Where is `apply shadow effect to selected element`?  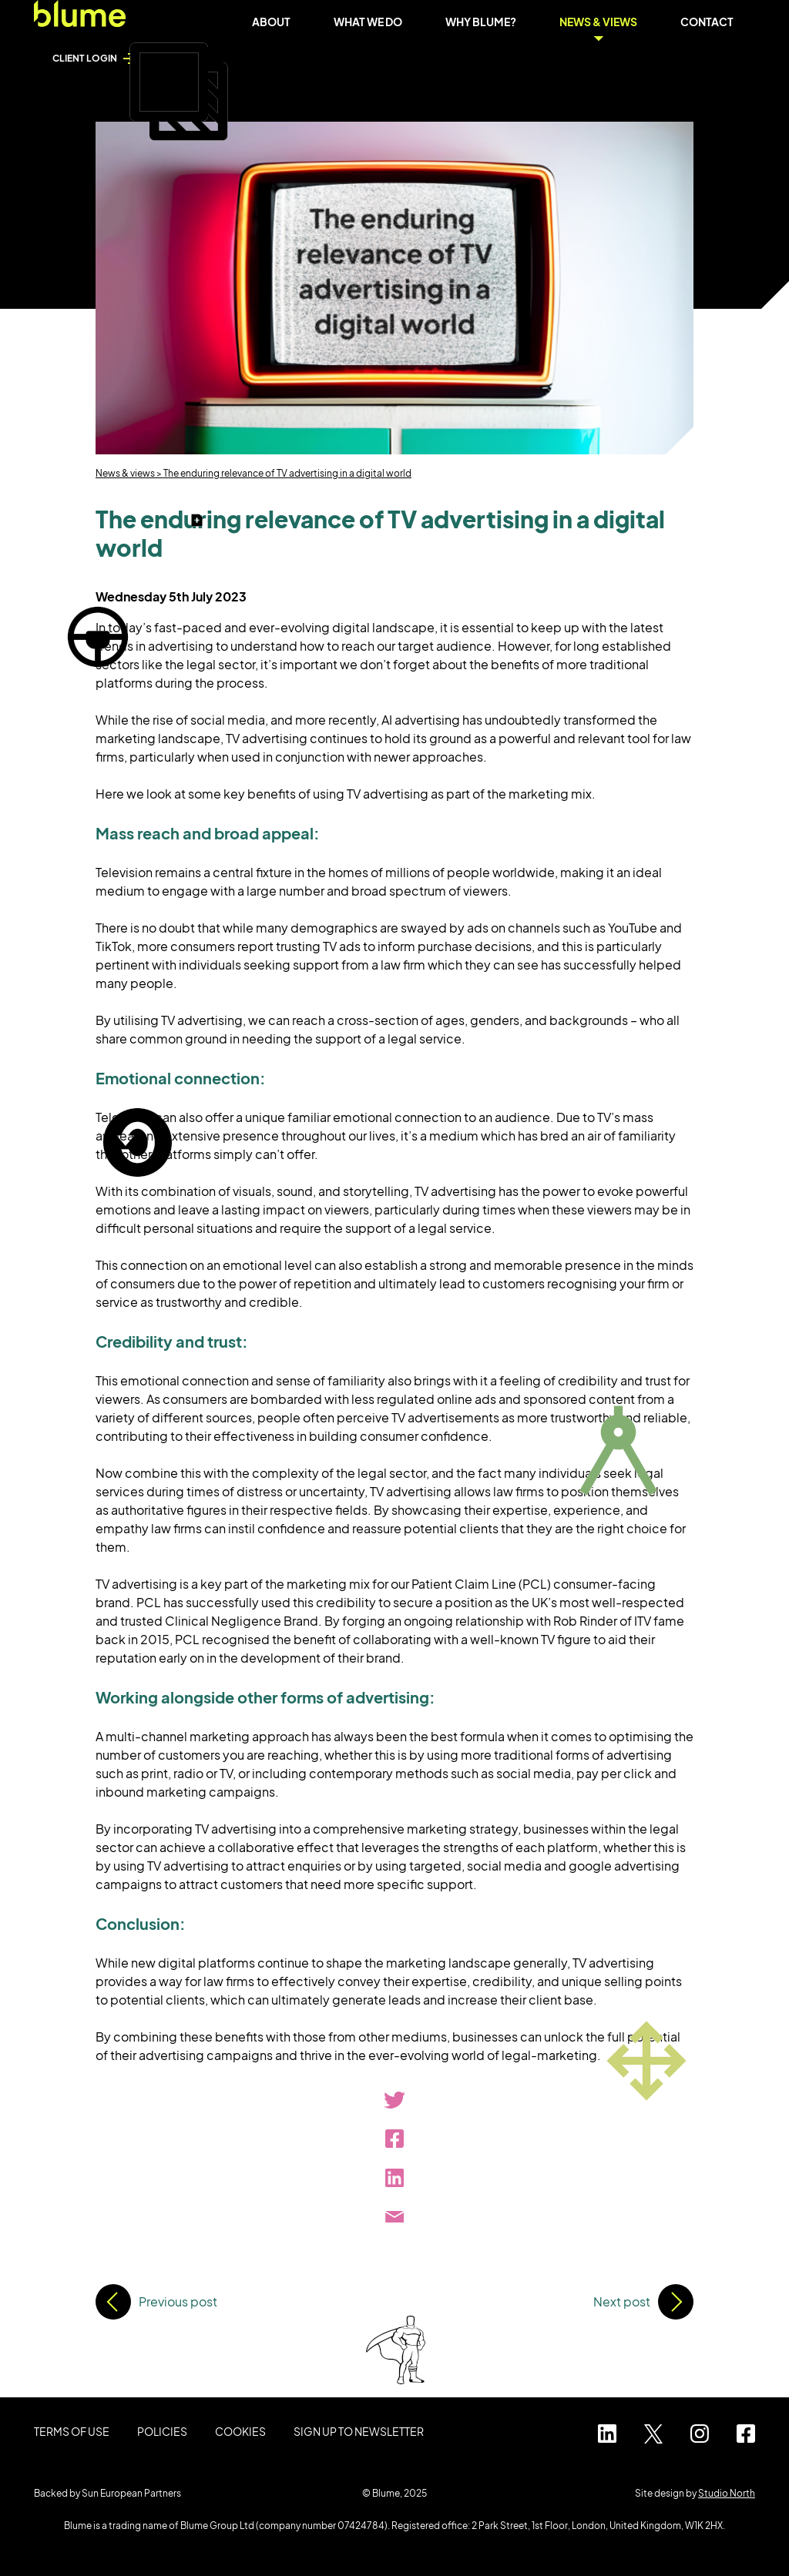
apply shadow effect to selected element is located at coordinates (179, 92).